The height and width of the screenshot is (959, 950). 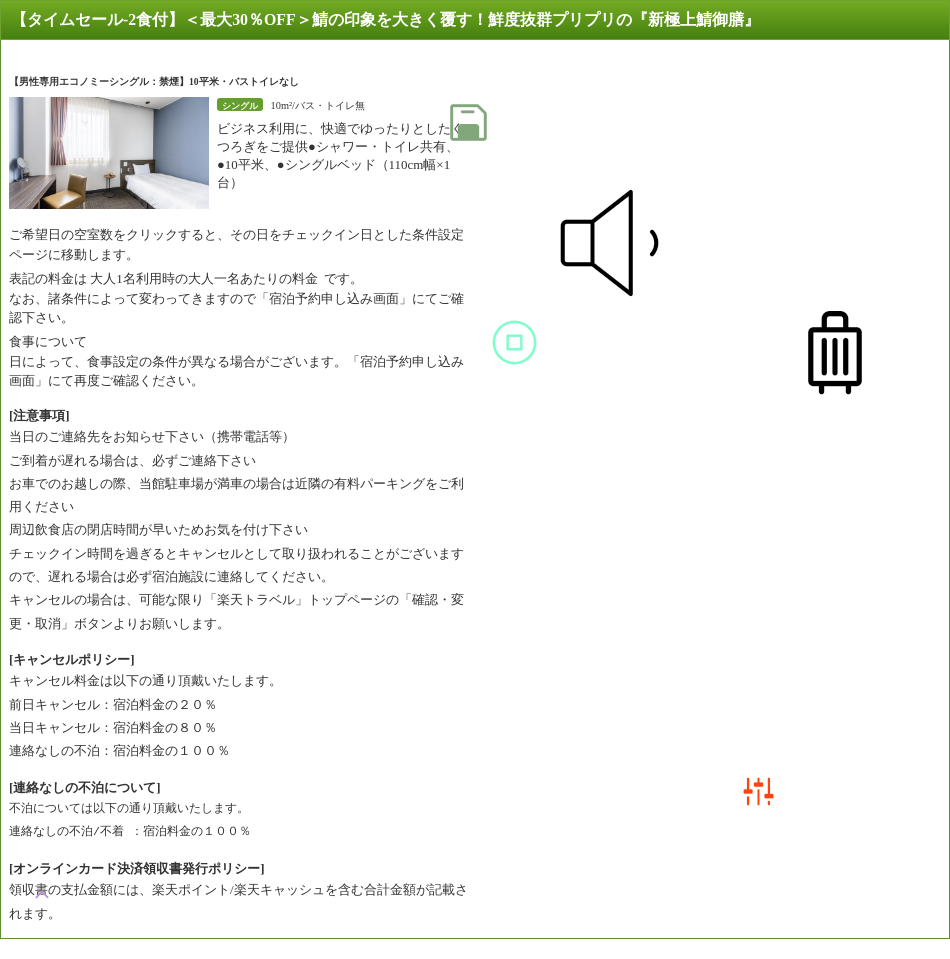 What do you see at coordinates (835, 354) in the screenshot?
I see `access travel or trip planning features` at bounding box center [835, 354].